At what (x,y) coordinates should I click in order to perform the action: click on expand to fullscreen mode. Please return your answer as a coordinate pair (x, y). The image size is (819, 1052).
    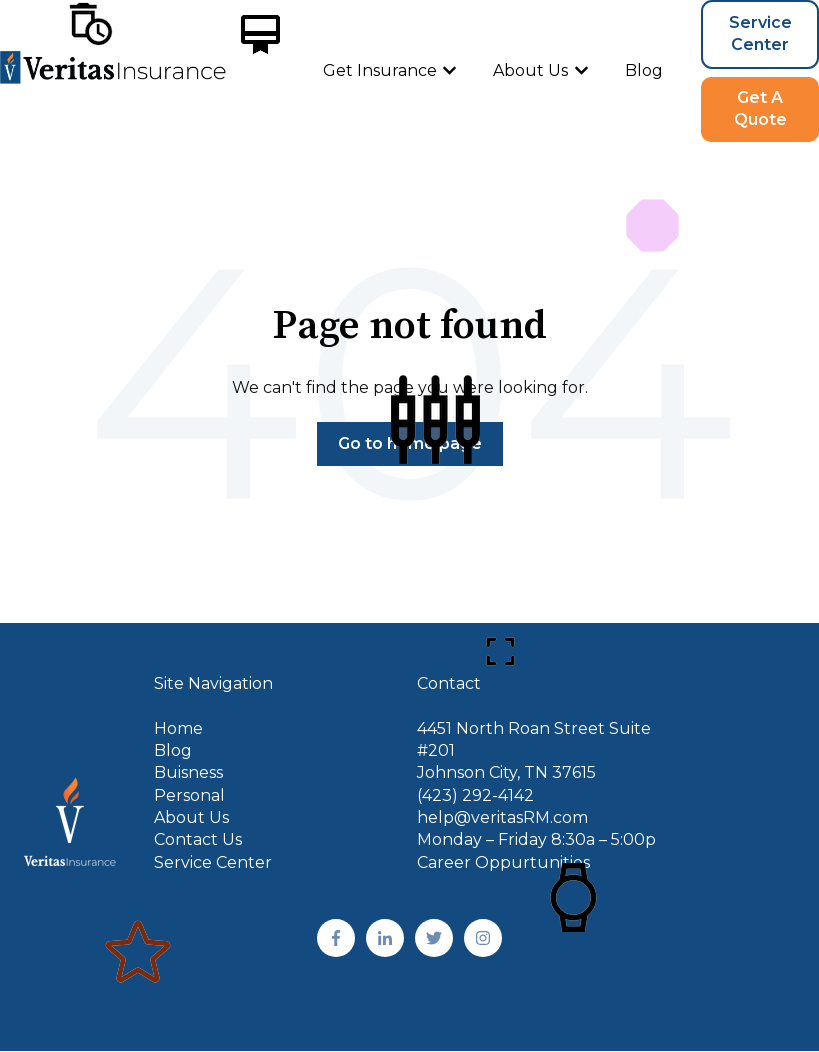
    Looking at the image, I should click on (500, 651).